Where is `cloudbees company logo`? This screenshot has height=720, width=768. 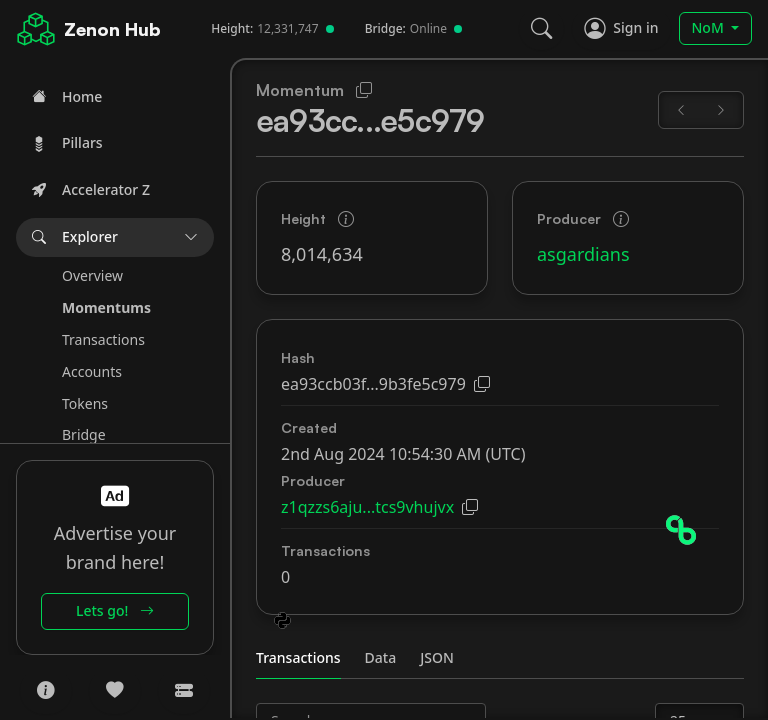
cloudbees company logo is located at coordinates (681, 530).